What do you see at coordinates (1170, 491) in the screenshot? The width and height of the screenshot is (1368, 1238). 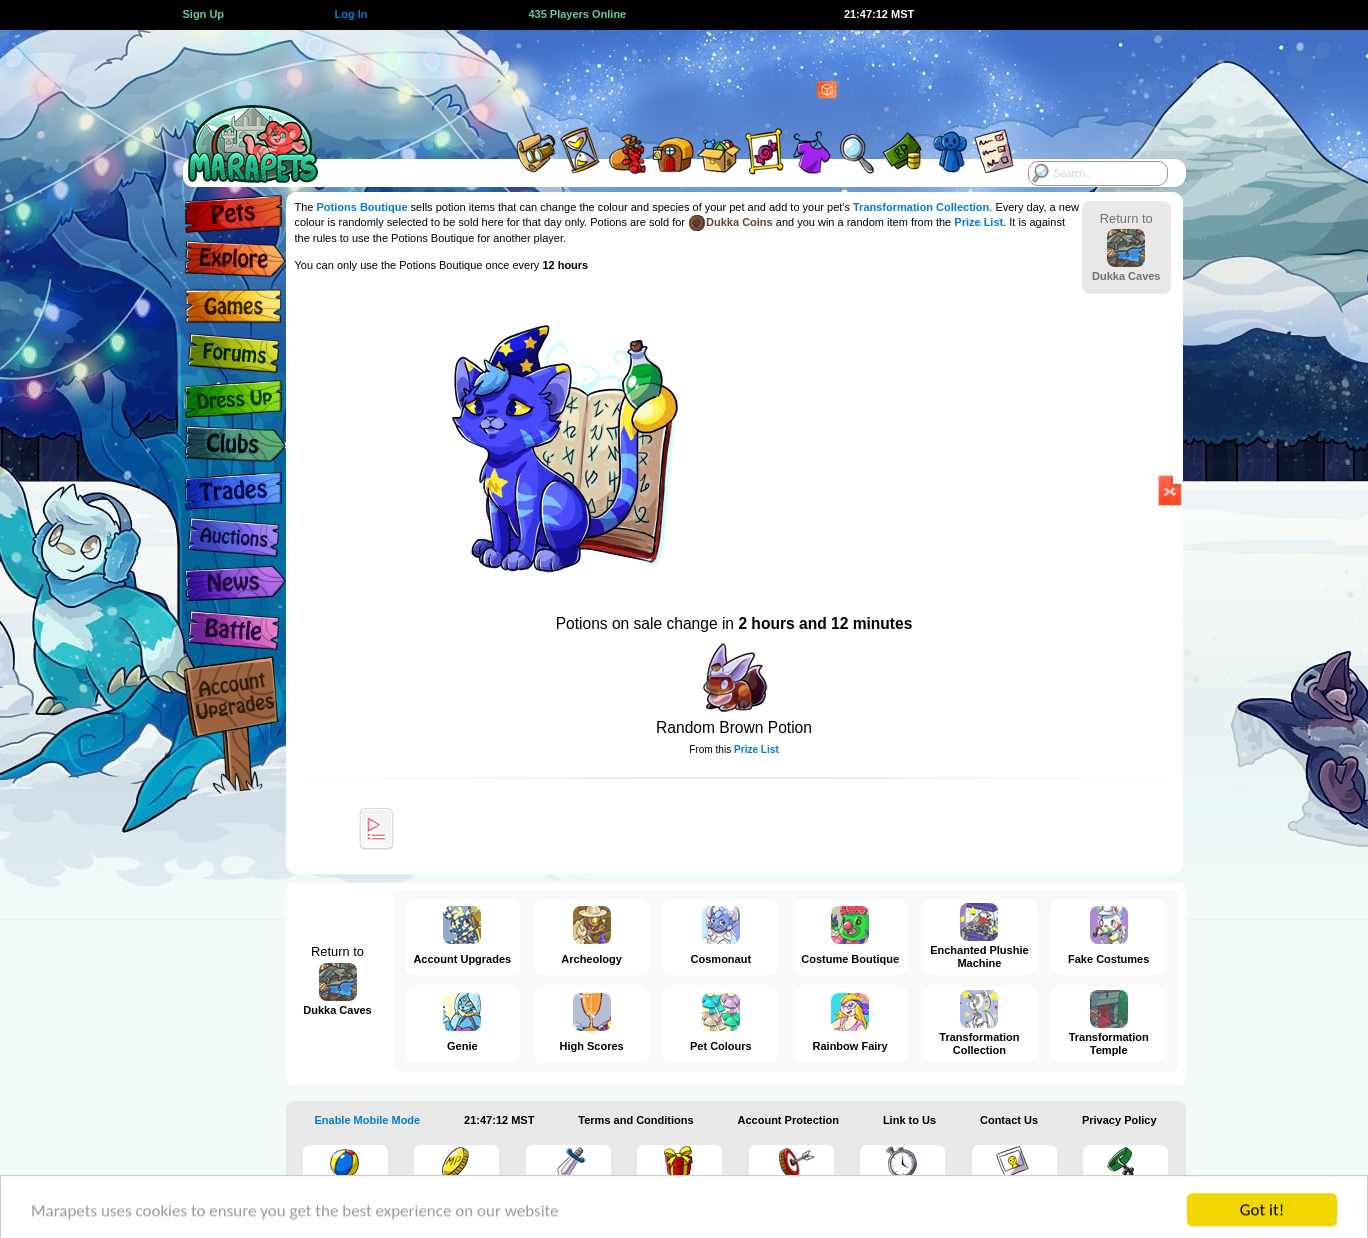 I see `open an xmind mind mapping file` at bounding box center [1170, 491].